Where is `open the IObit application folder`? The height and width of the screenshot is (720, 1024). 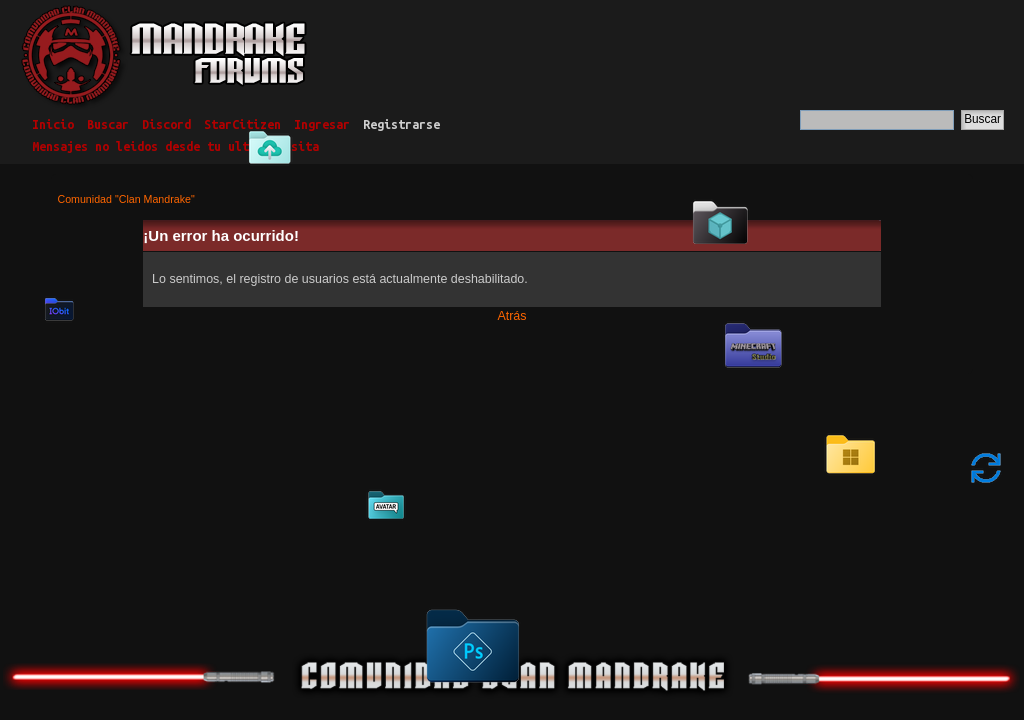 open the IObit application folder is located at coordinates (59, 310).